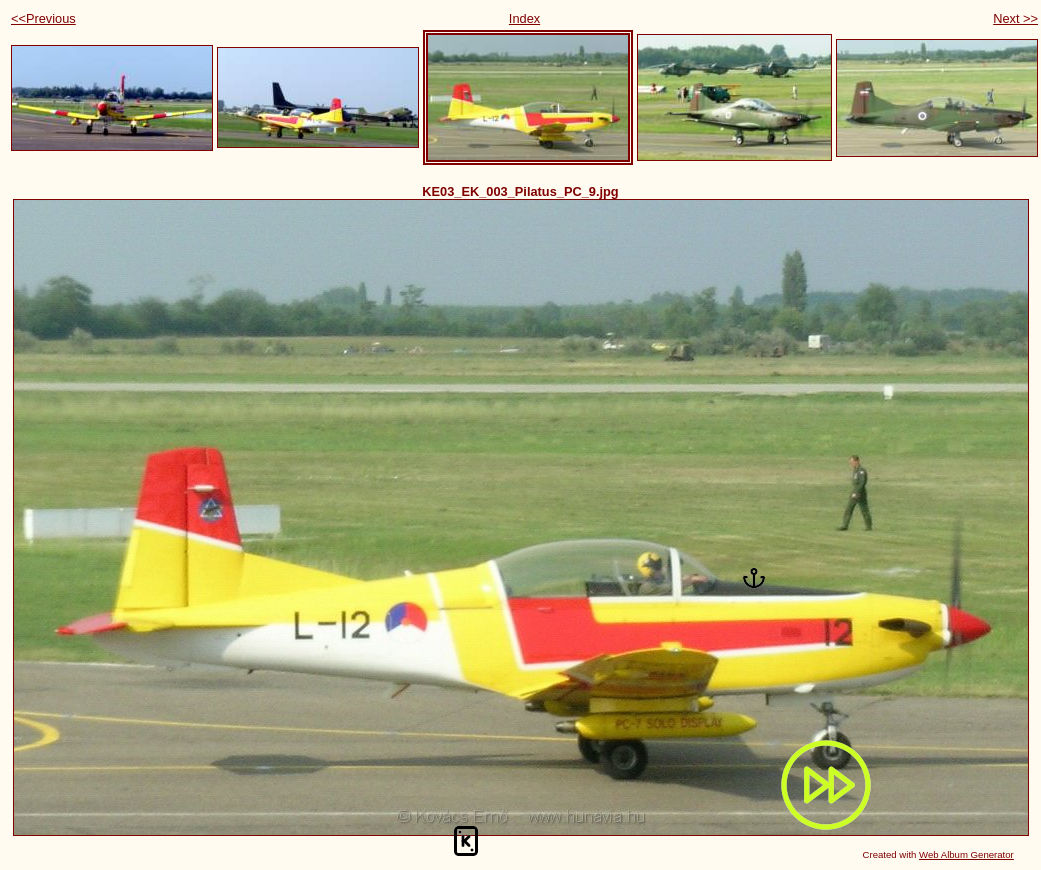 The image size is (1041, 870). I want to click on king playing card in a card game app, so click(466, 841).